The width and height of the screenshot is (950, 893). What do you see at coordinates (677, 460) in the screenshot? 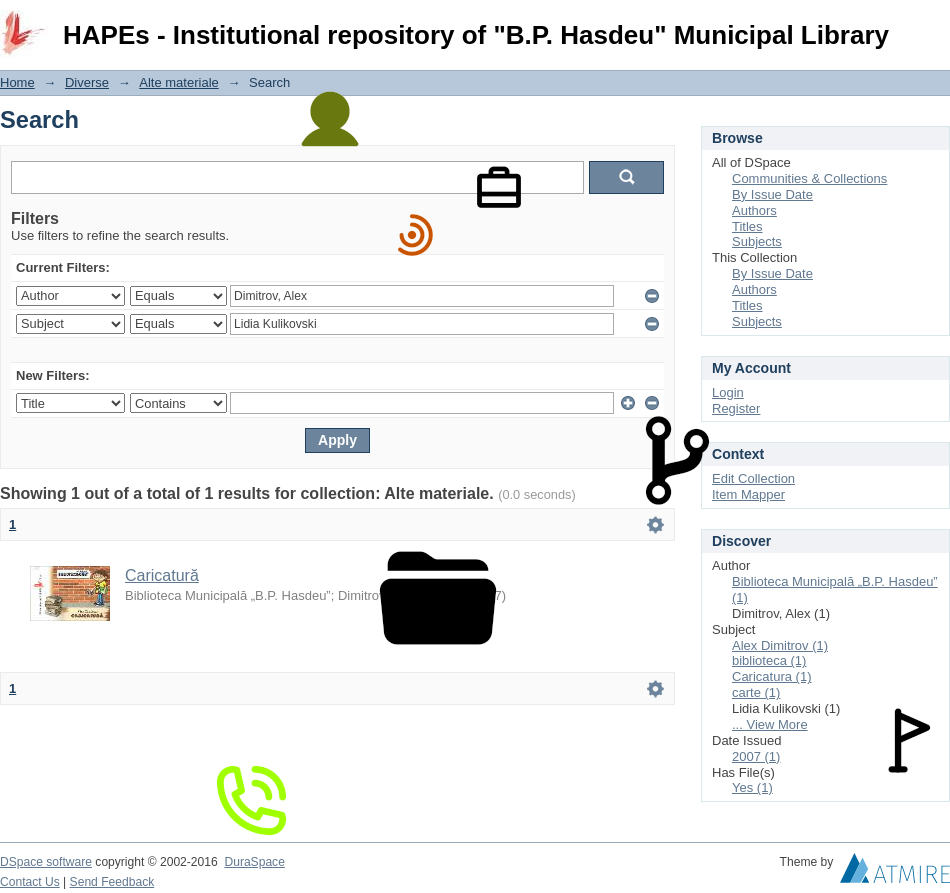
I see `create a new git branch` at bounding box center [677, 460].